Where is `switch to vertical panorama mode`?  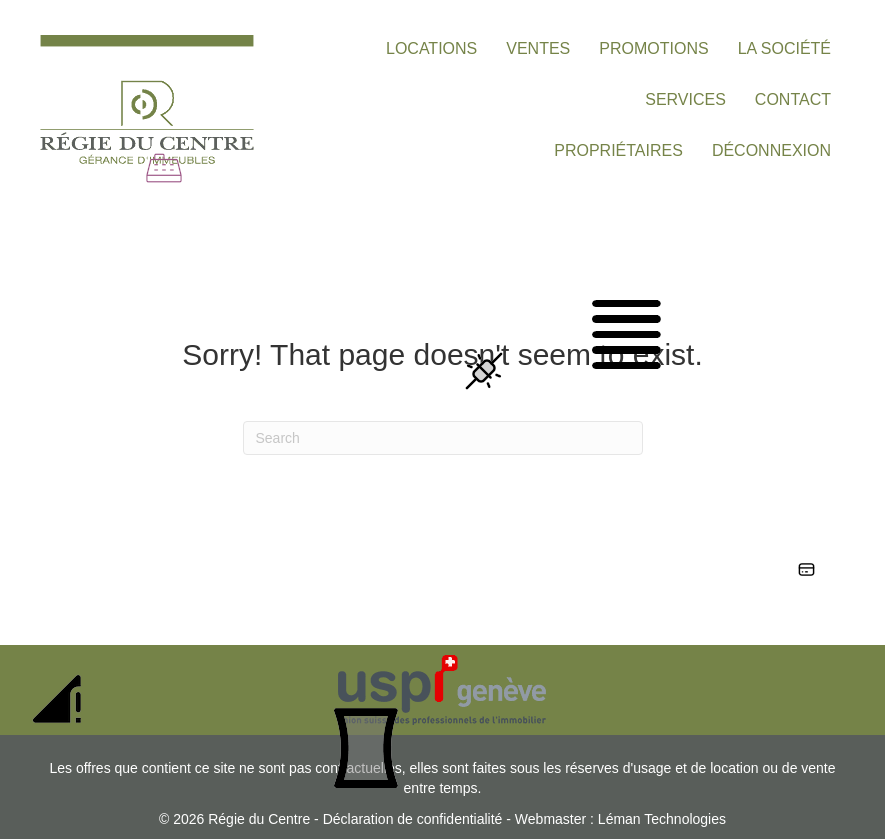
switch to vertical panorama mode is located at coordinates (366, 748).